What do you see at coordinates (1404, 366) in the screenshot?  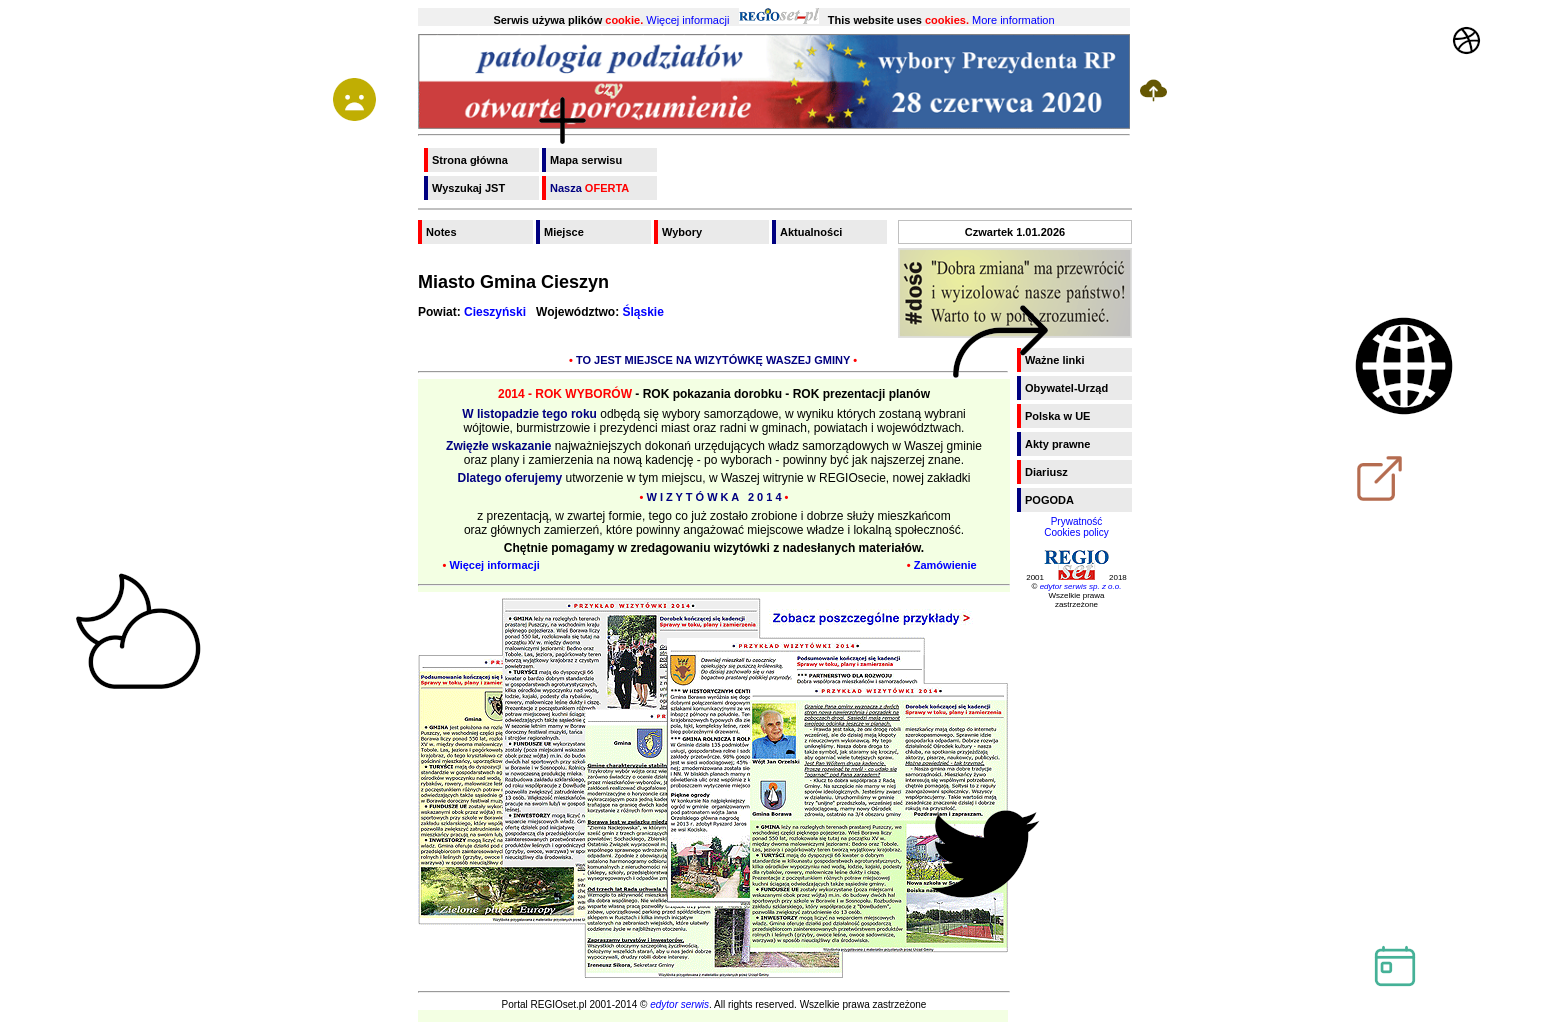 I see `access website or browse the web` at bounding box center [1404, 366].